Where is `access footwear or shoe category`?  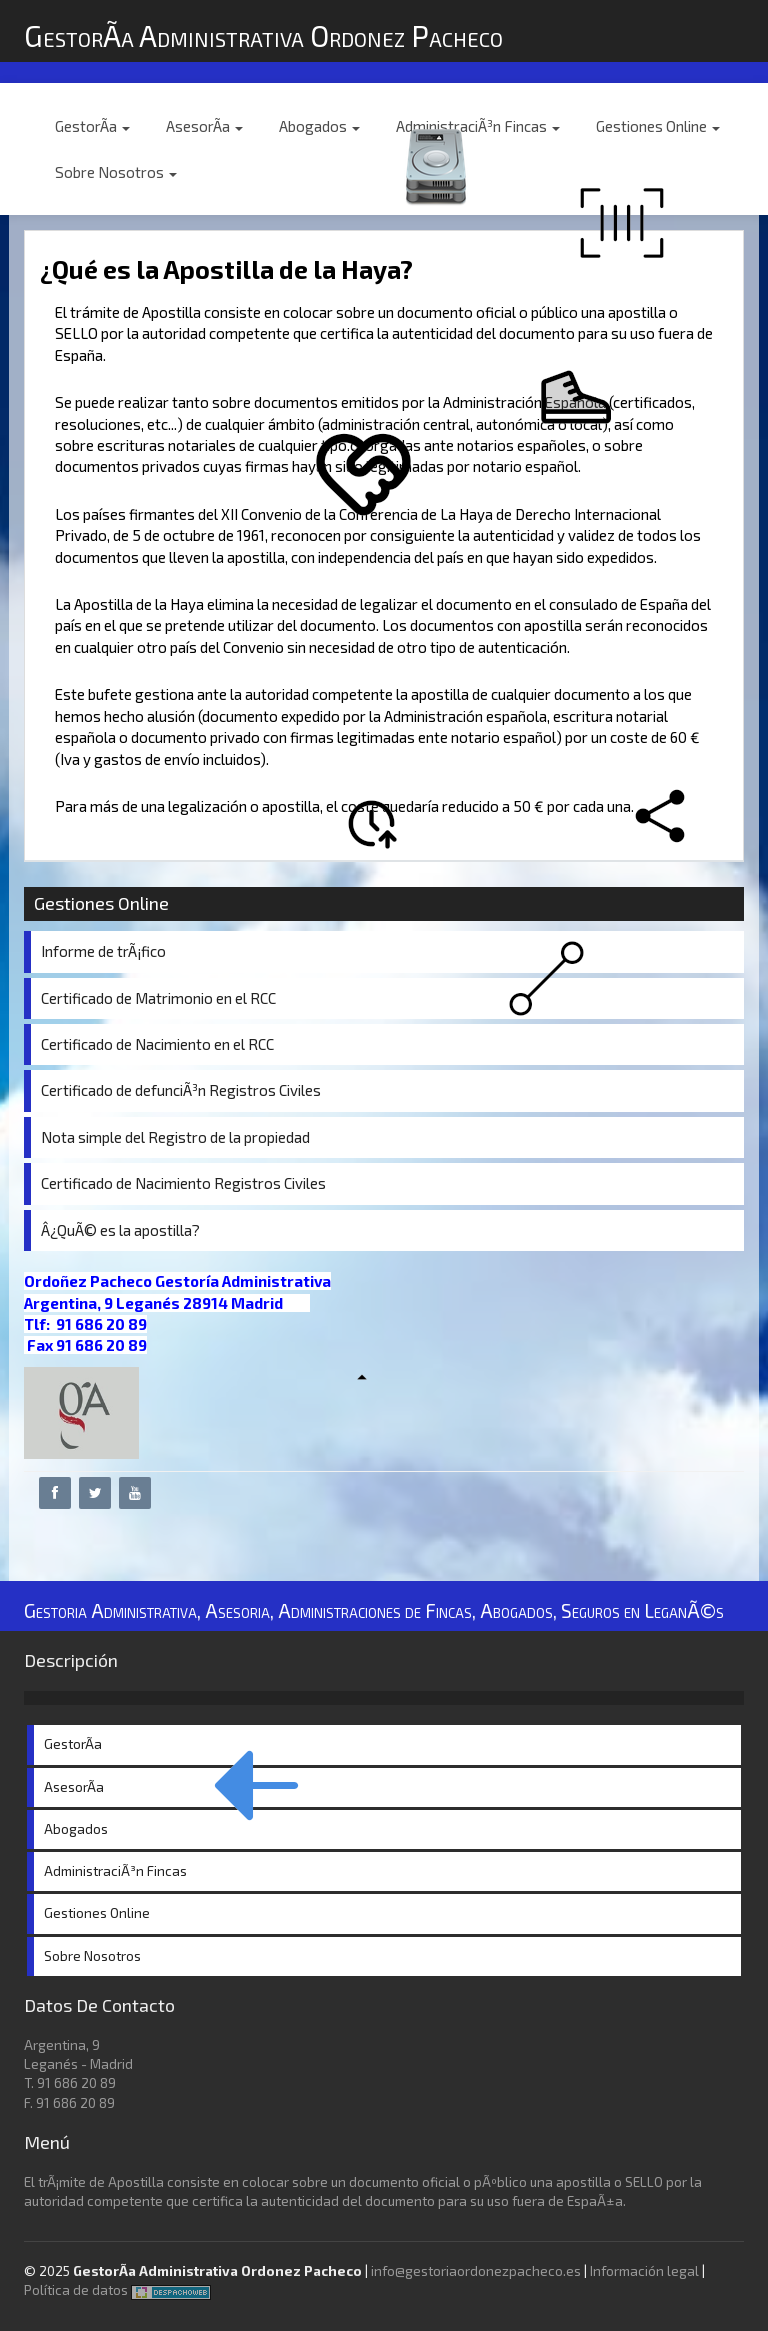
access footwear or shoe category is located at coordinates (572, 399).